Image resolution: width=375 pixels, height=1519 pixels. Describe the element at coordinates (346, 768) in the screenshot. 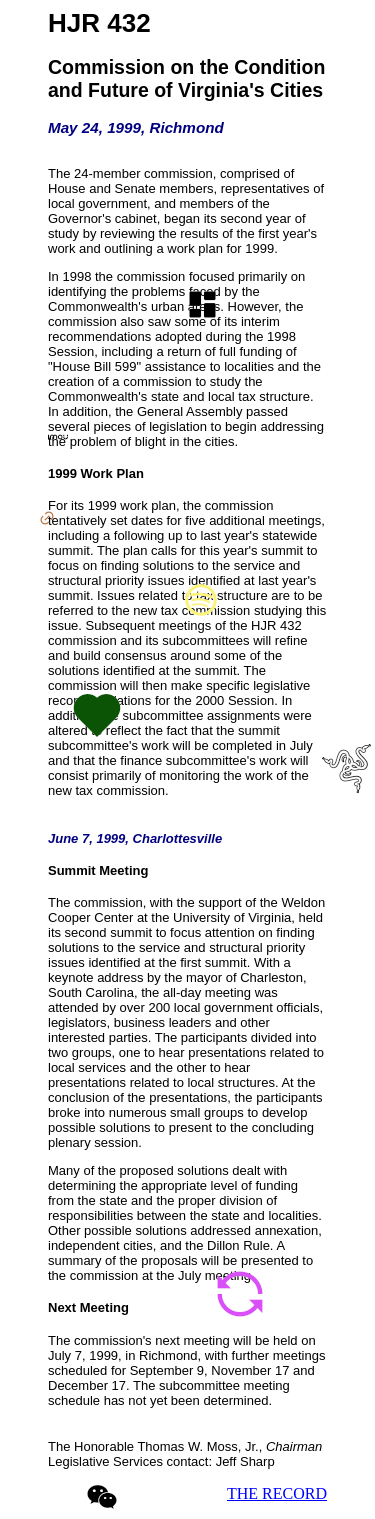

I see `visit razer website or store` at that location.